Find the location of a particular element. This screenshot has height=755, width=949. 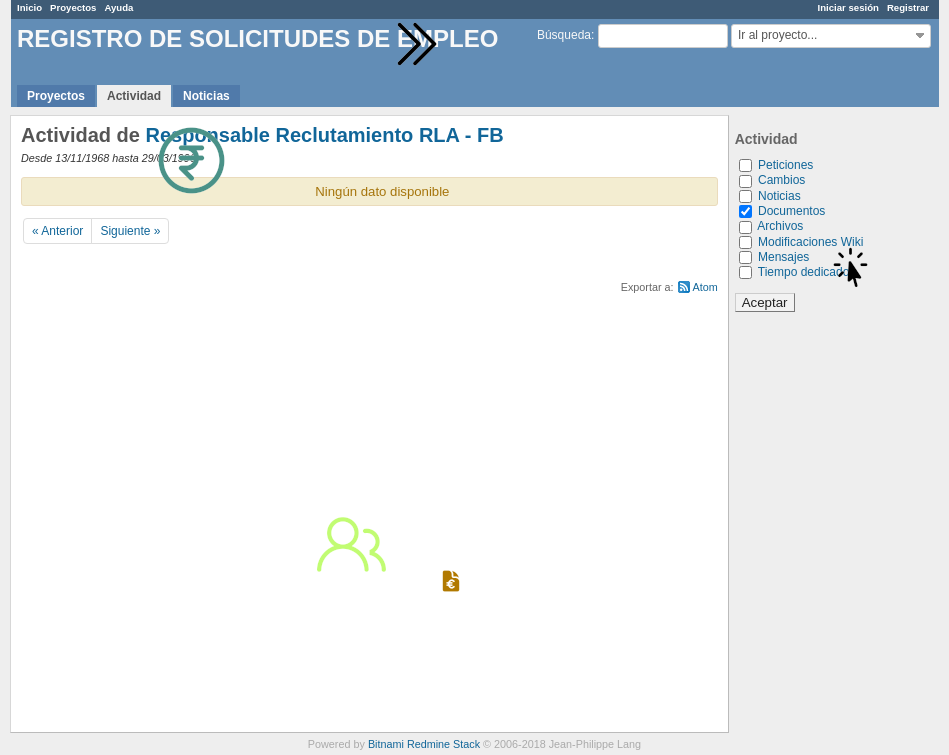

skip forward or advance quickly is located at coordinates (417, 44).